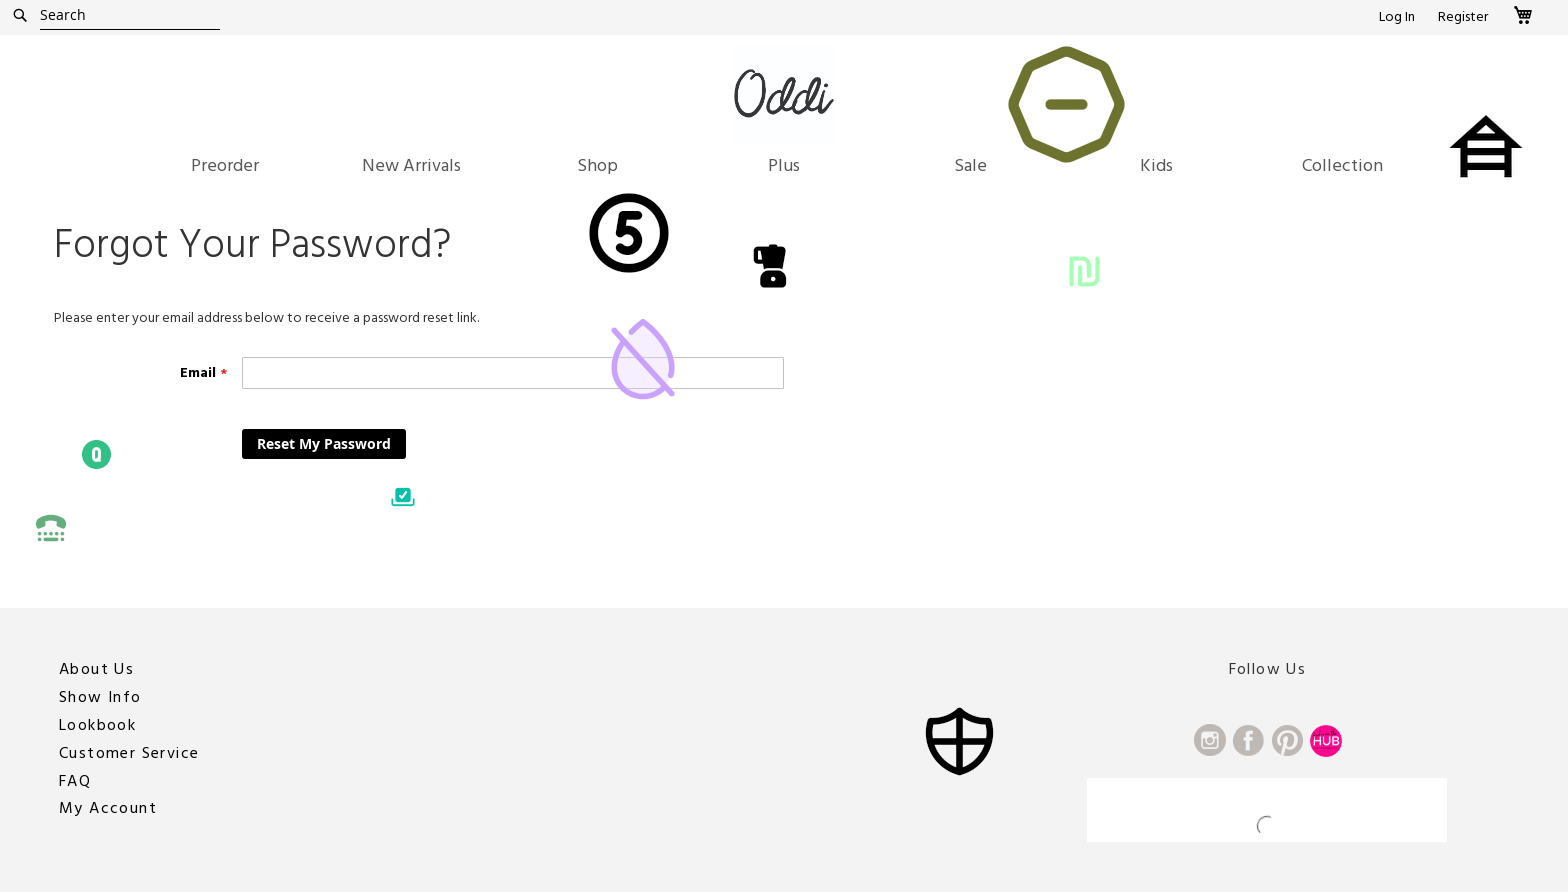  What do you see at coordinates (643, 362) in the screenshot?
I see `disable water or liquid detection` at bounding box center [643, 362].